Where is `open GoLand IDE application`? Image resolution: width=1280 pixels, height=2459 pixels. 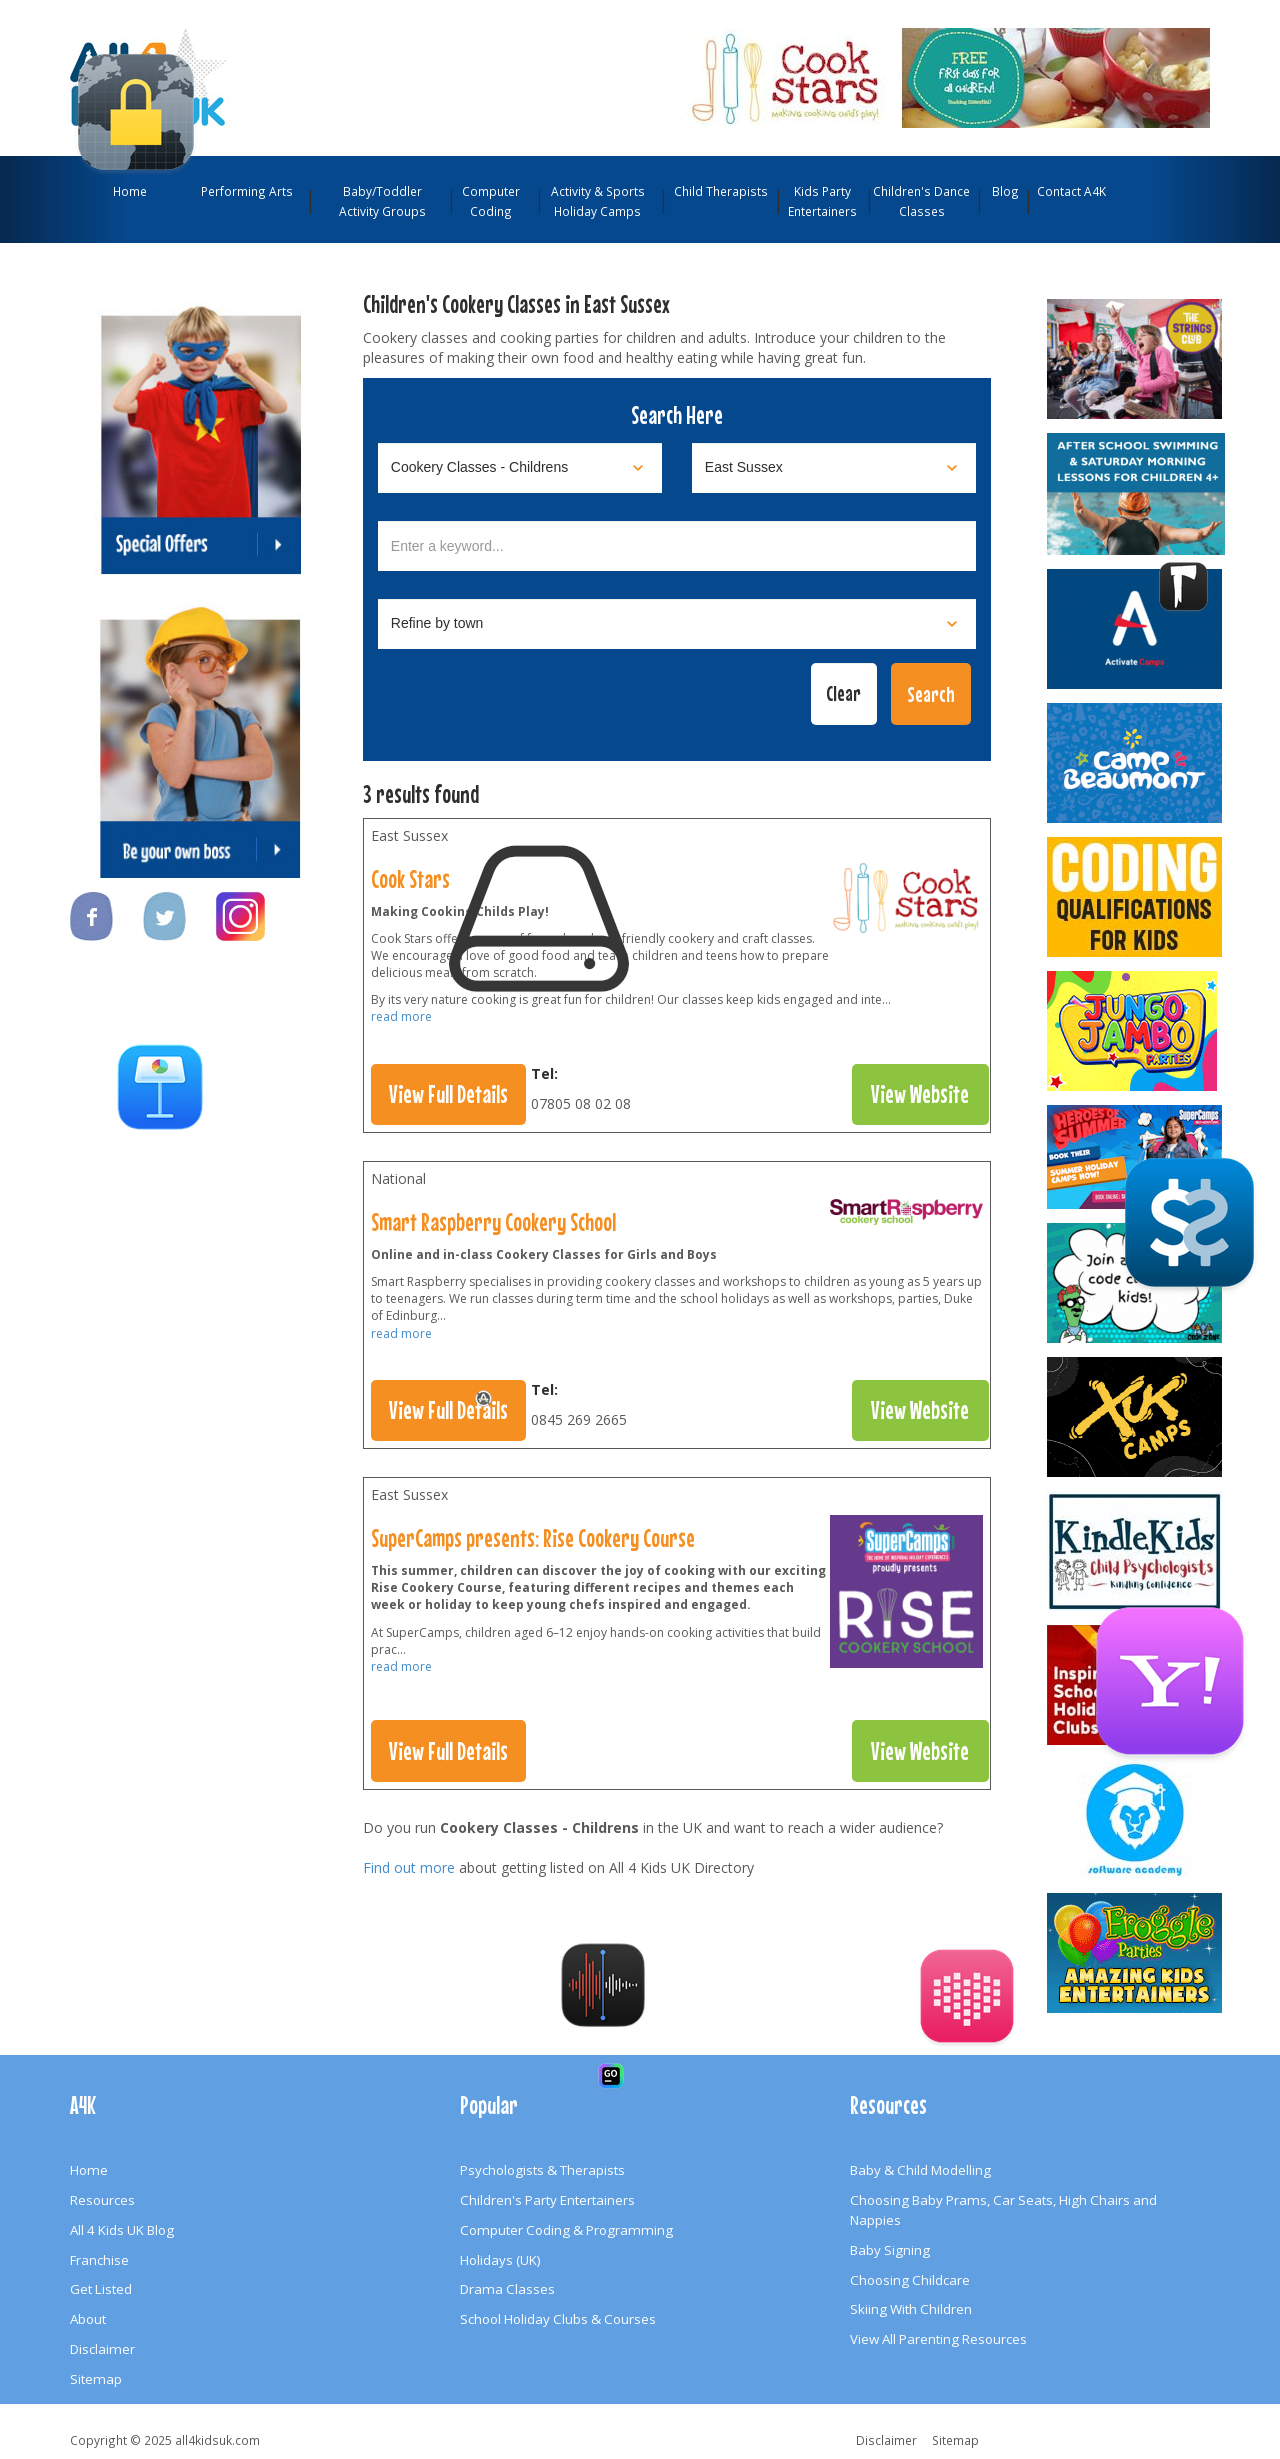
open GoLand IDE application is located at coordinates (611, 2076).